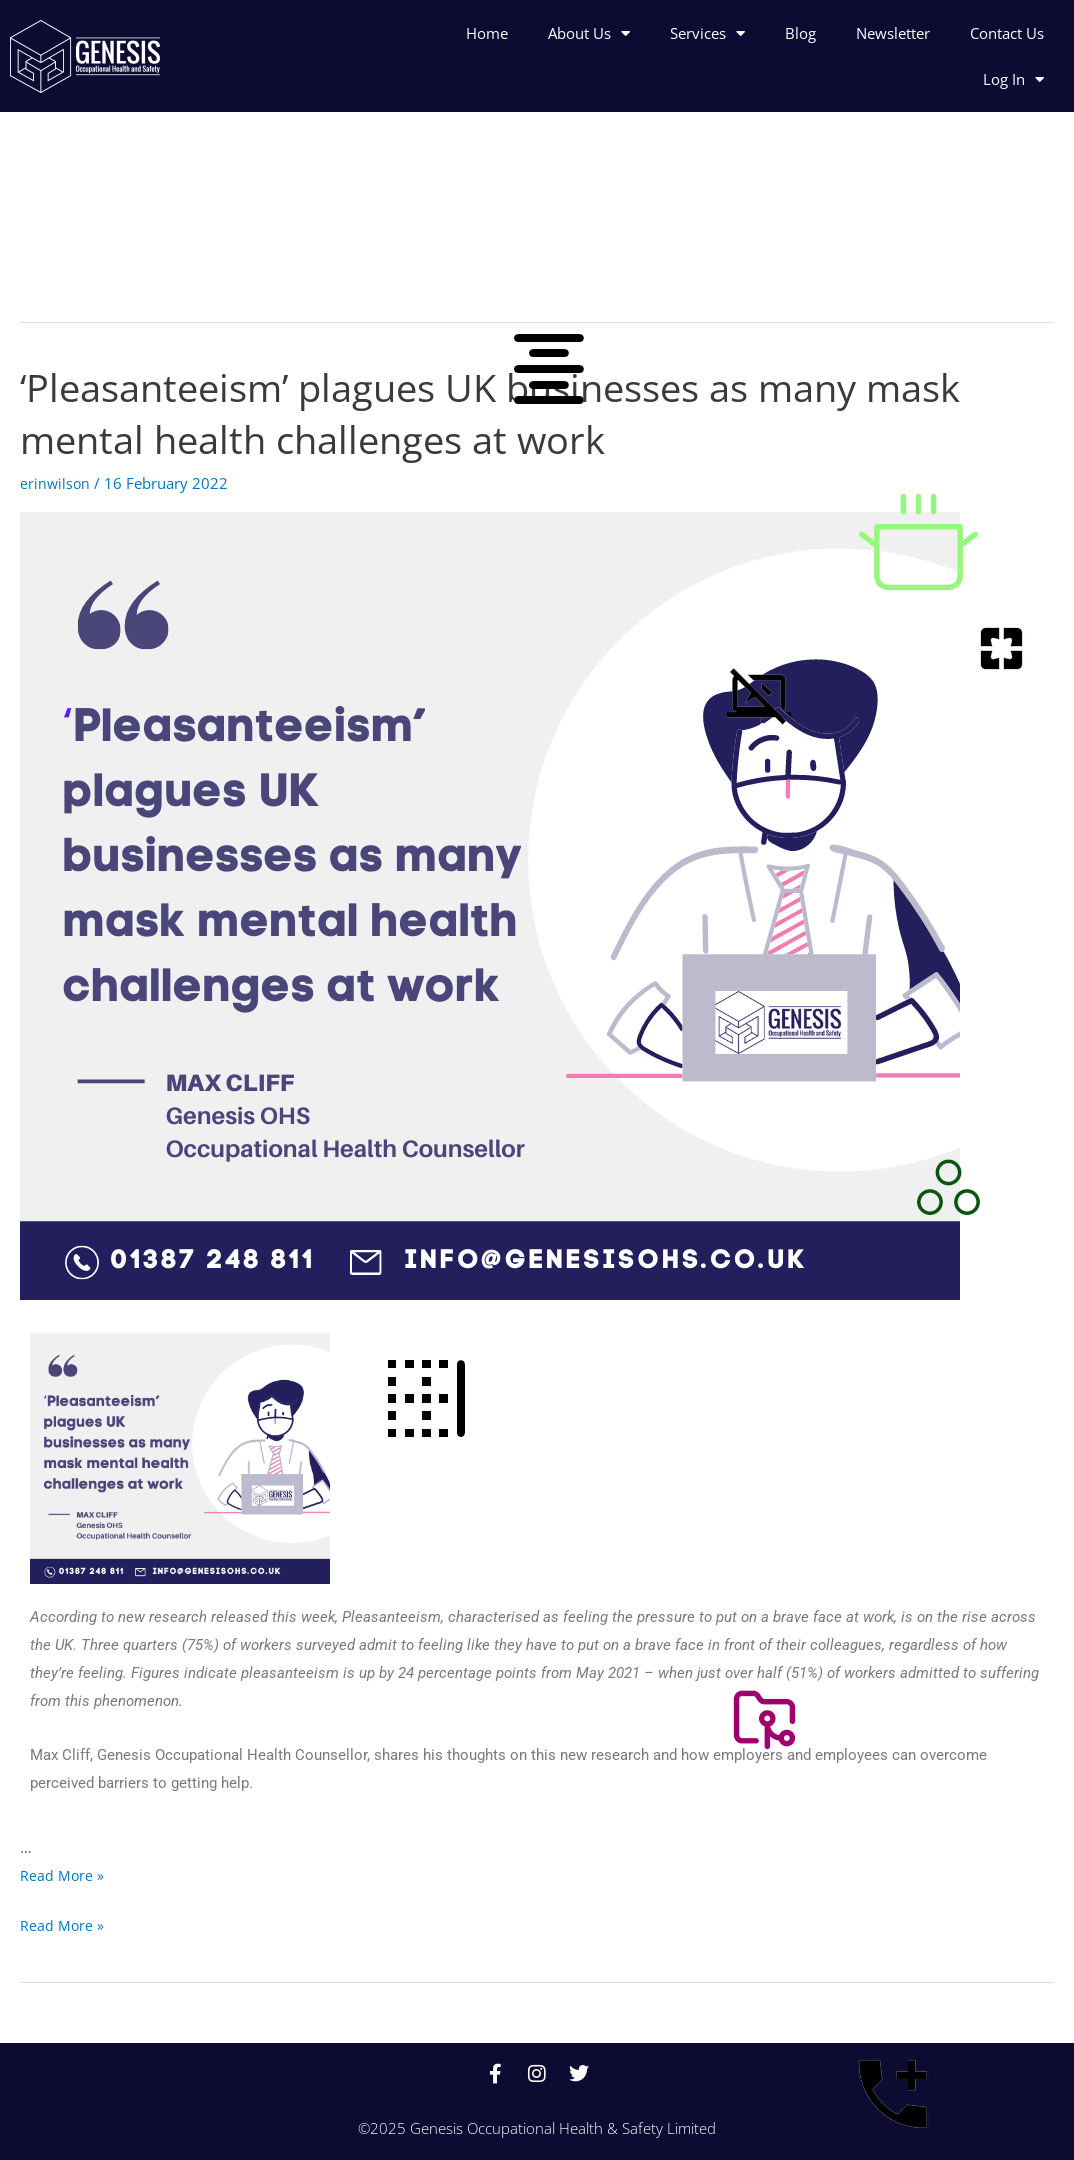 The height and width of the screenshot is (2160, 1074). I want to click on center align text, so click(549, 369).